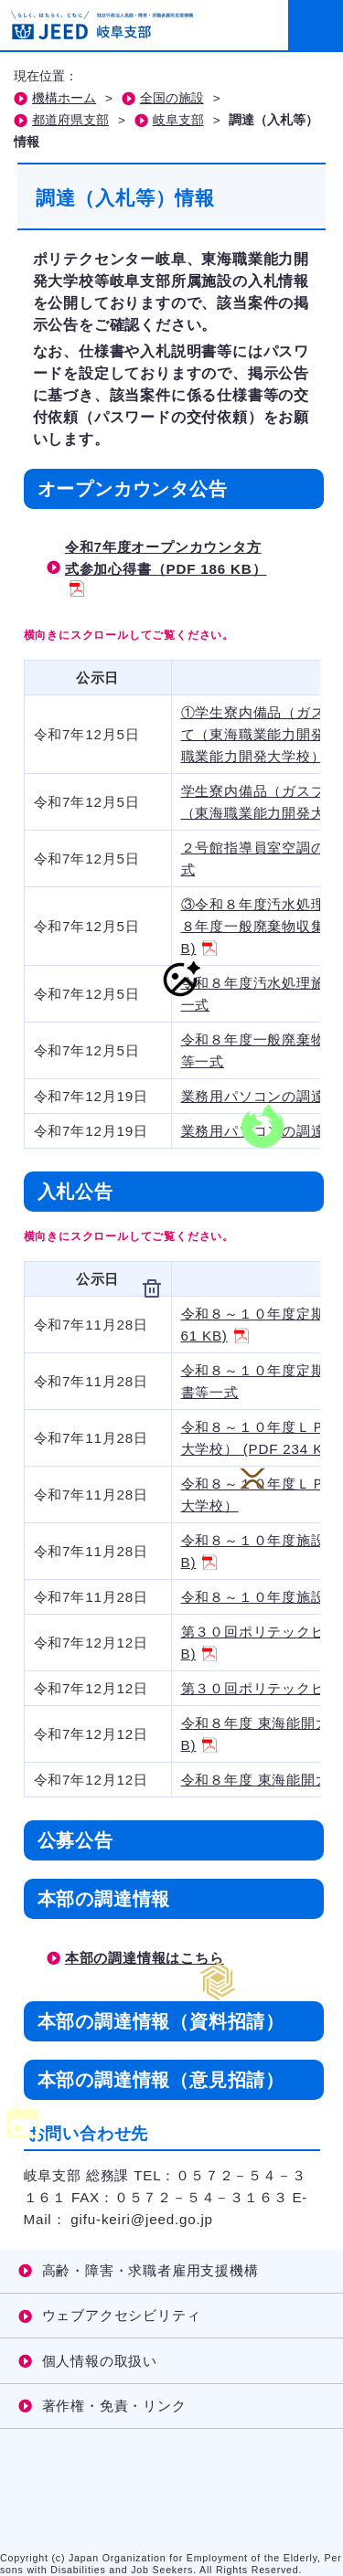  What do you see at coordinates (263, 1127) in the screenshot?
I see `open Firefox browser` at bounding box center [263, 1127].